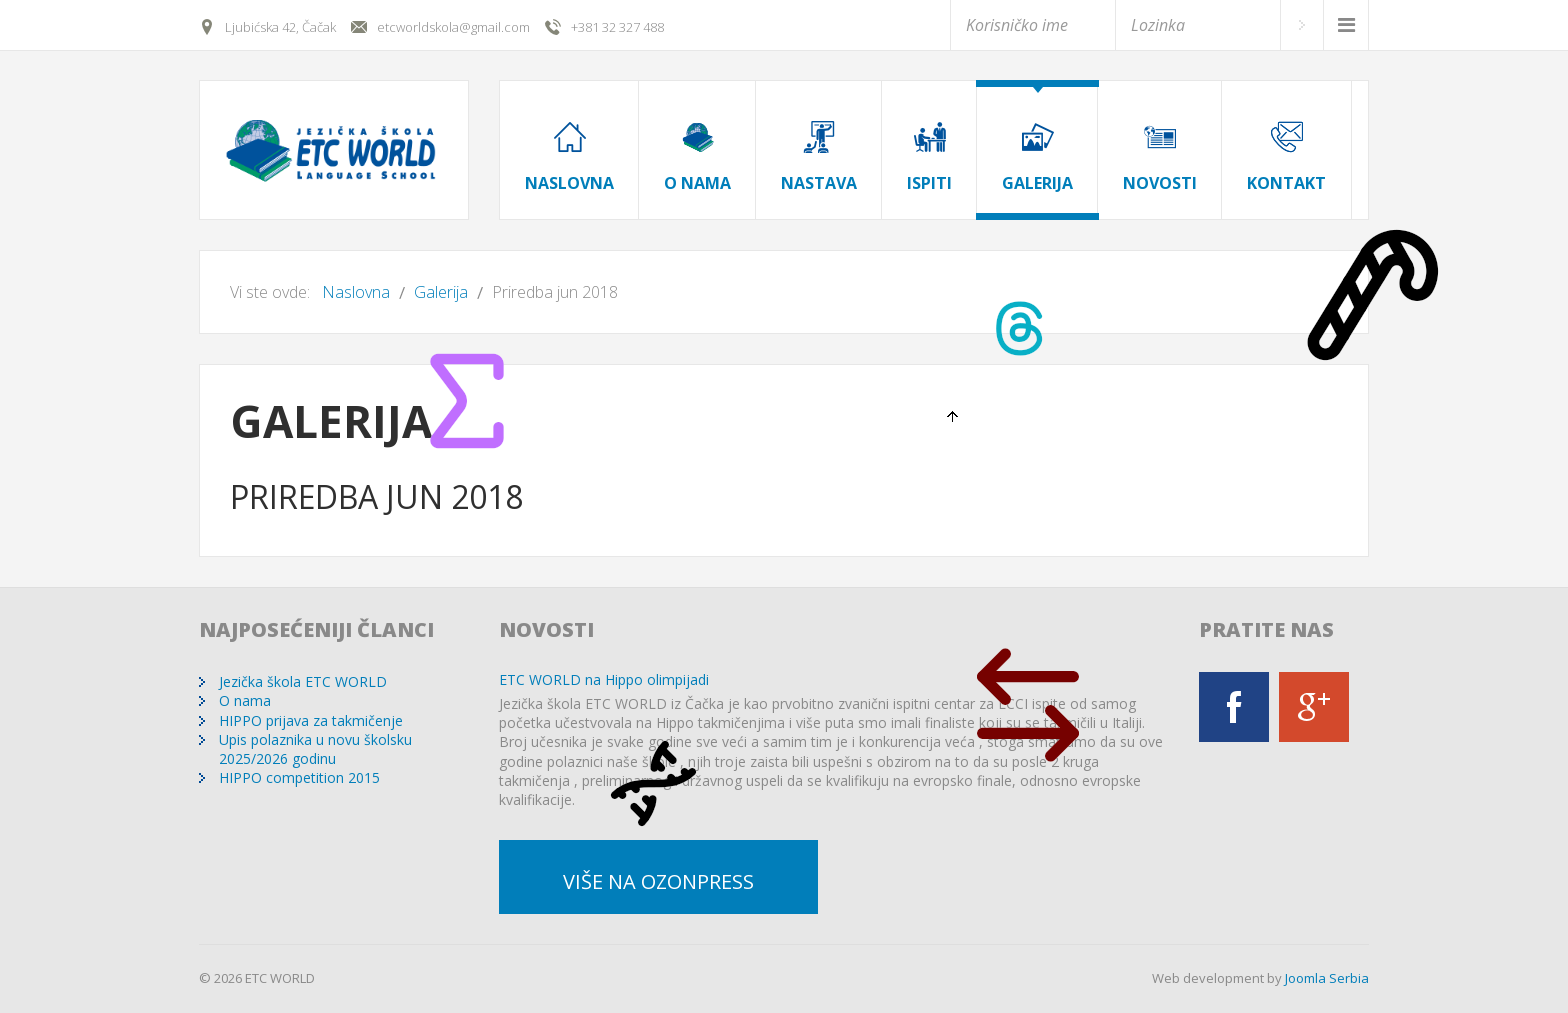 This screenshot has height=1013, width=1568. I want to click on indicates holiday or seasonal content, so click(1373, 295).